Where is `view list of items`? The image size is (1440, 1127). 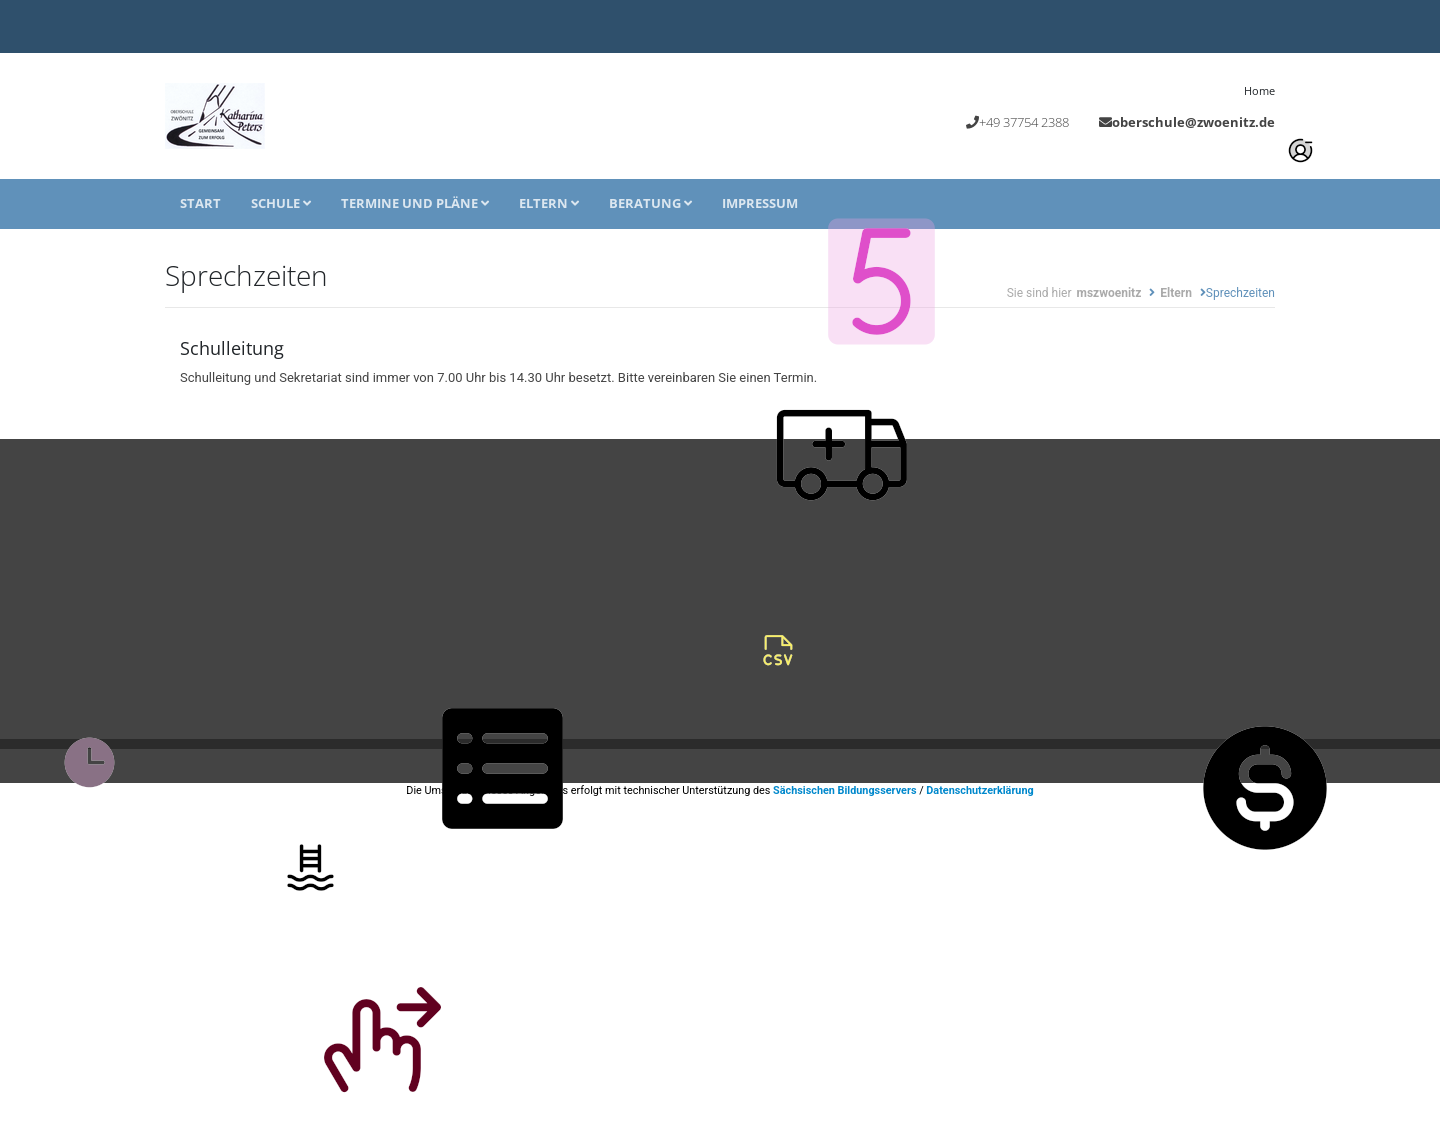 view list of items is located at coordinates (502, 768).